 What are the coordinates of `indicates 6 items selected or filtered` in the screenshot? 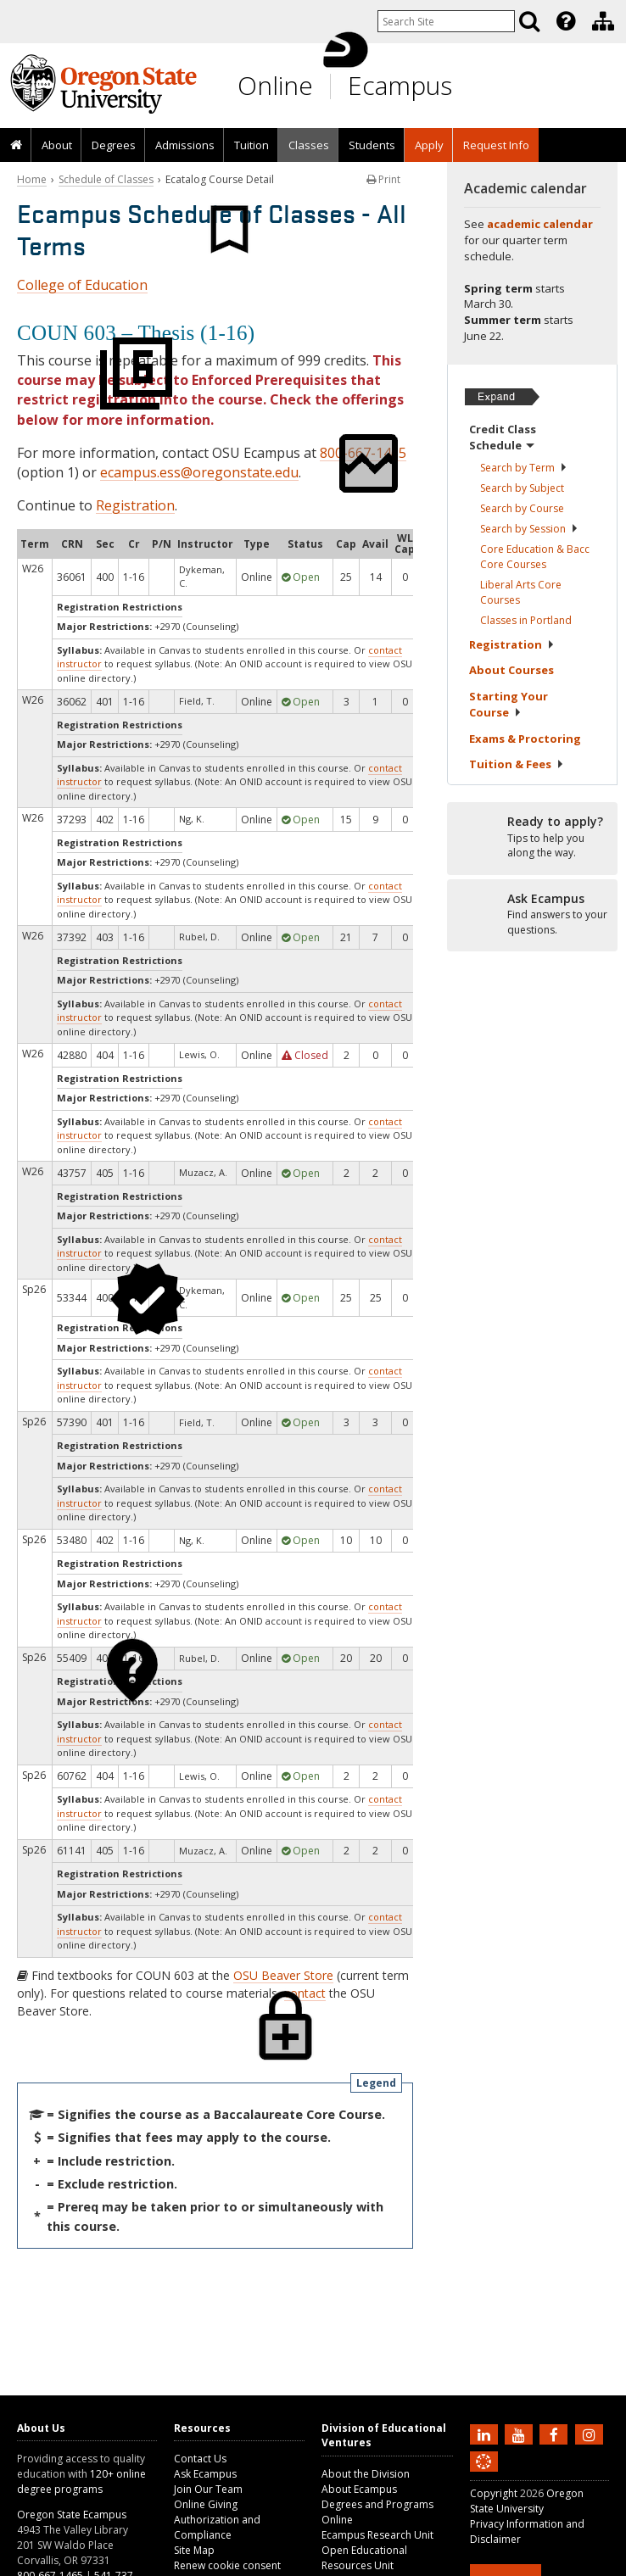 It's located at (136, 373).